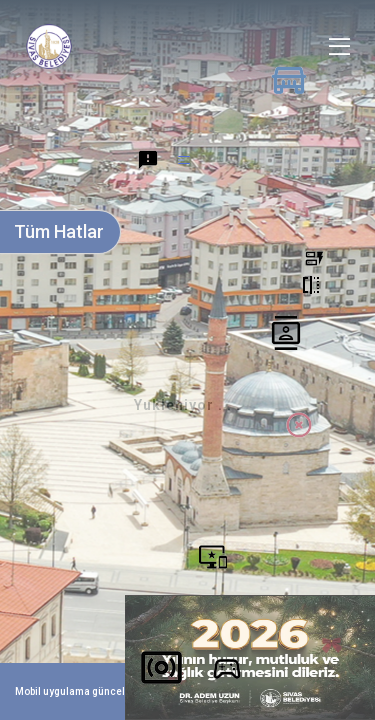 Image resolution: width=375 pixels, height=720 pixels. I want to click on close or dismiss a dialog, so click(299, 425).